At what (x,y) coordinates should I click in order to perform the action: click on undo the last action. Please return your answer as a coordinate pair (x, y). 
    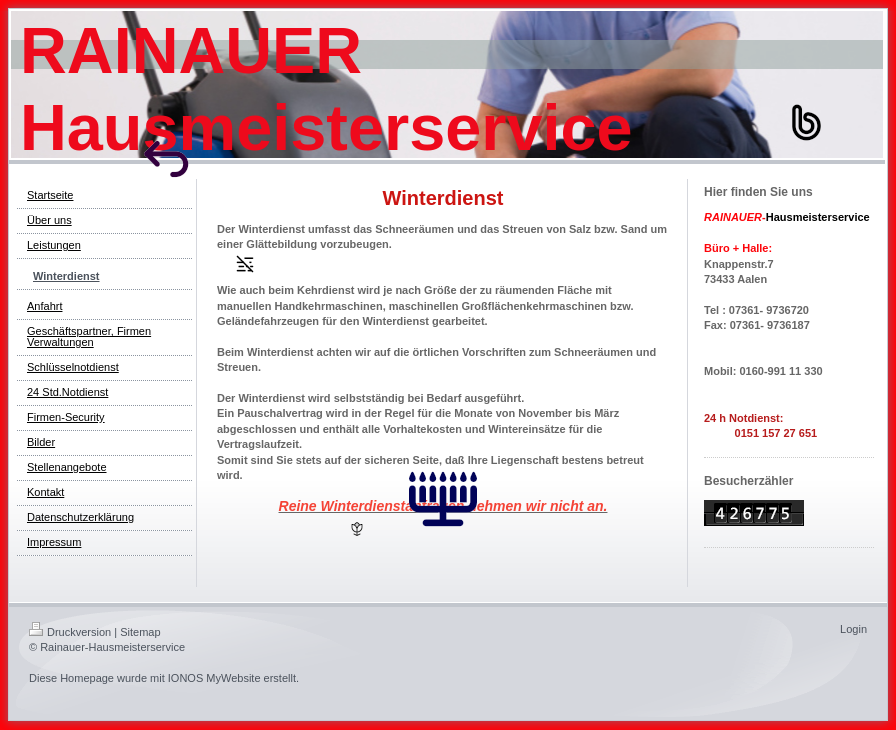
    Looking at the image, I should click on (165, 159).